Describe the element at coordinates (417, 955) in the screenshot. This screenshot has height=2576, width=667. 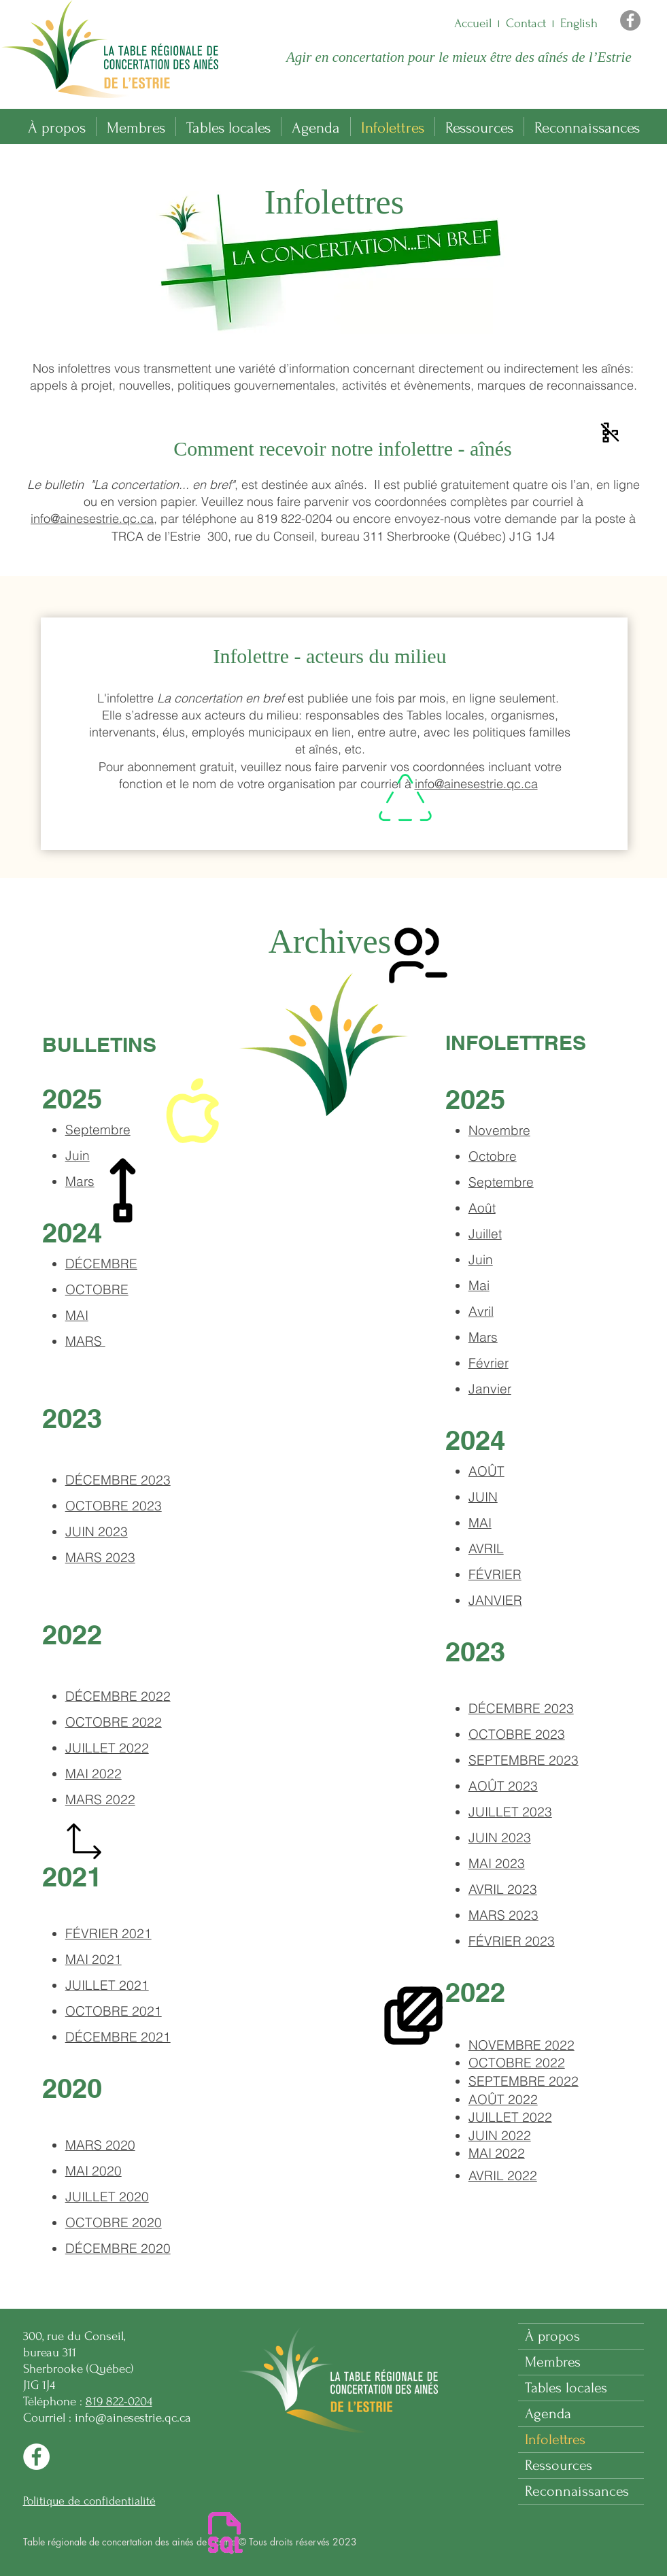
I see `remove a member from the group` at that location.